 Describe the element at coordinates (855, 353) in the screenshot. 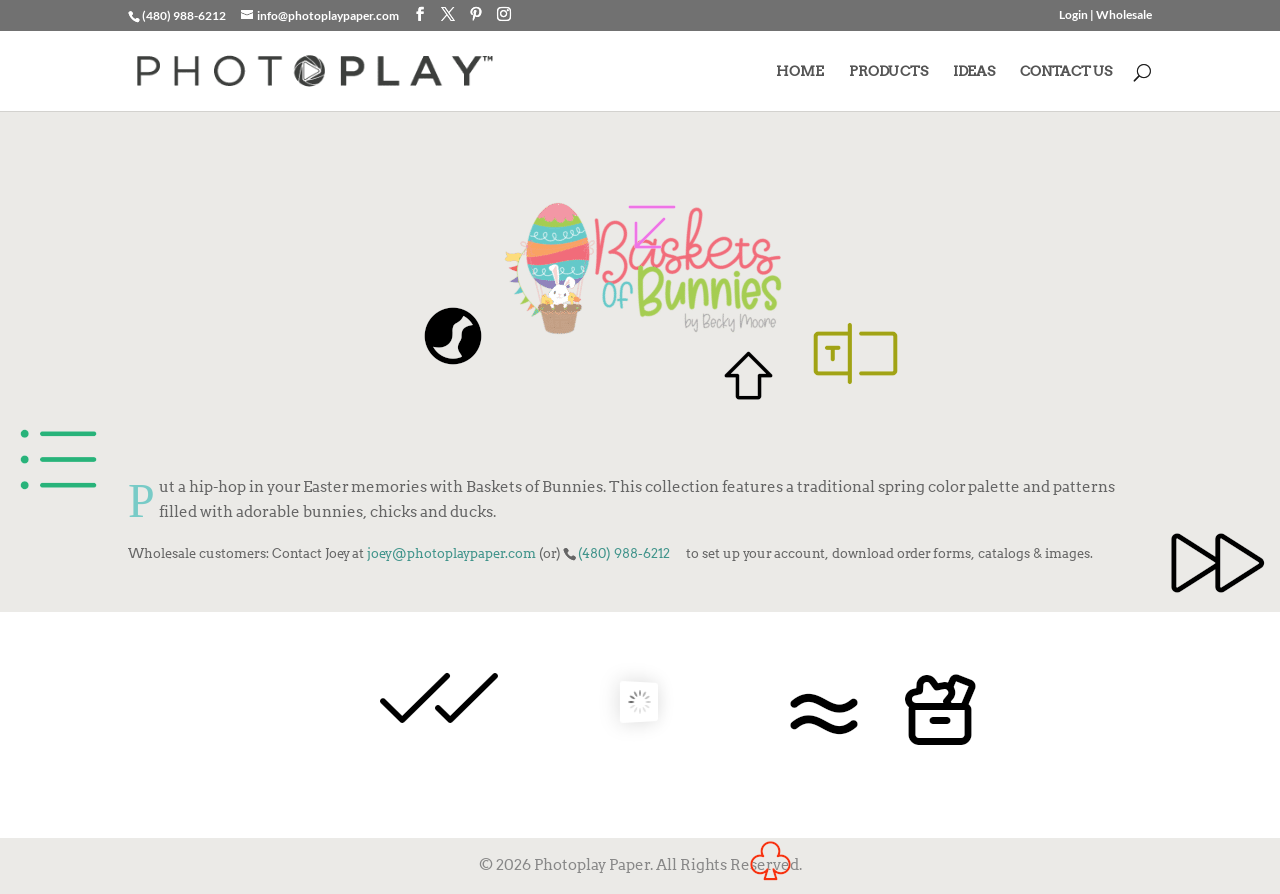

I see `enter or edit text in a text field` at that location.